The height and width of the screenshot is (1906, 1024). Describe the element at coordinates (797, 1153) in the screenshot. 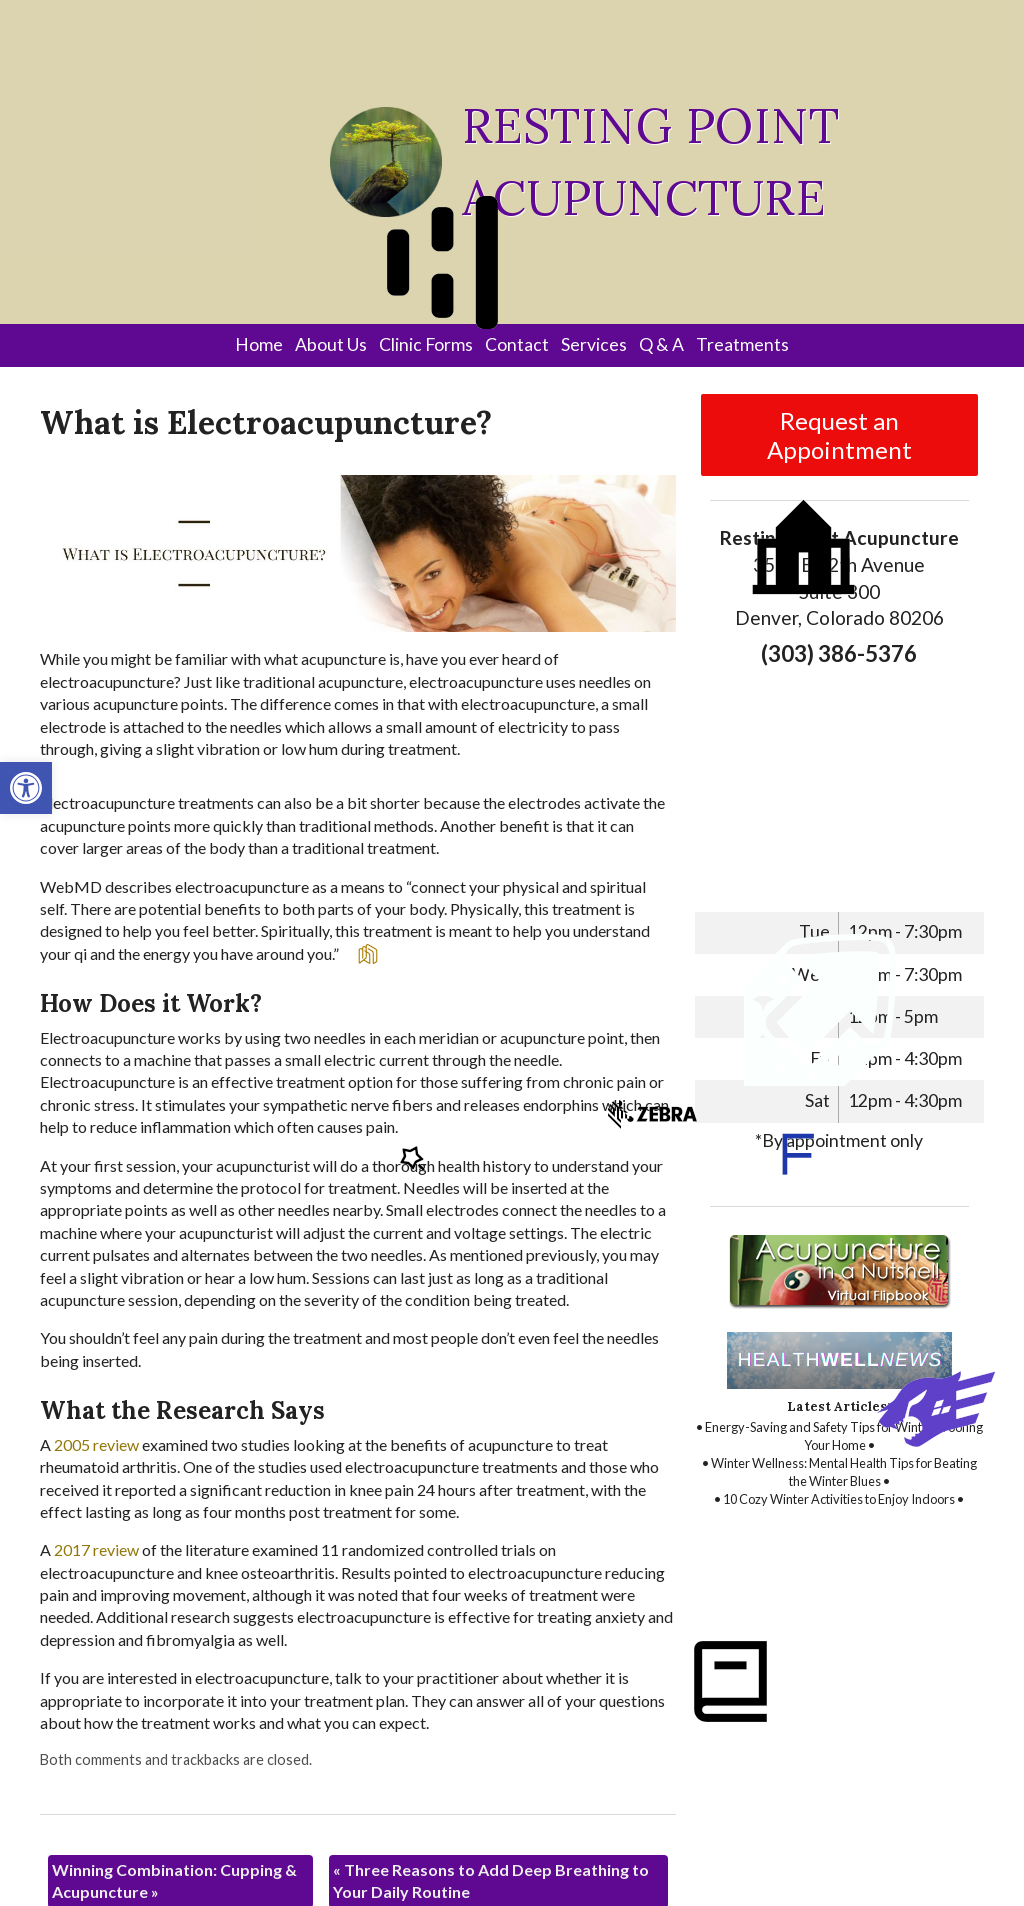

I see `switch to monospace font` at that location.